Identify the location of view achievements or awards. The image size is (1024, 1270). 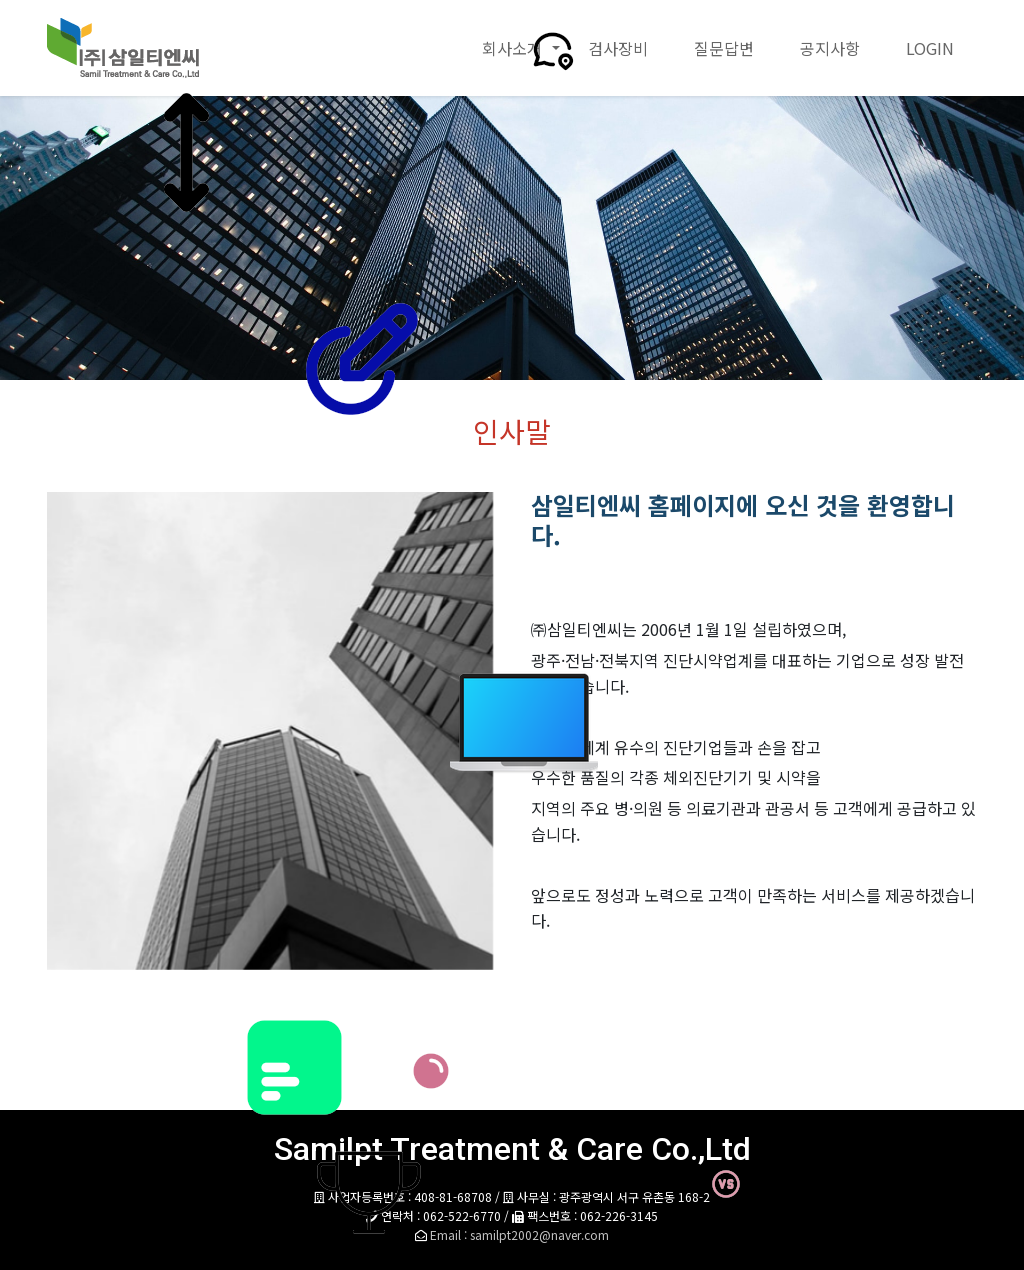
(369, 1189).